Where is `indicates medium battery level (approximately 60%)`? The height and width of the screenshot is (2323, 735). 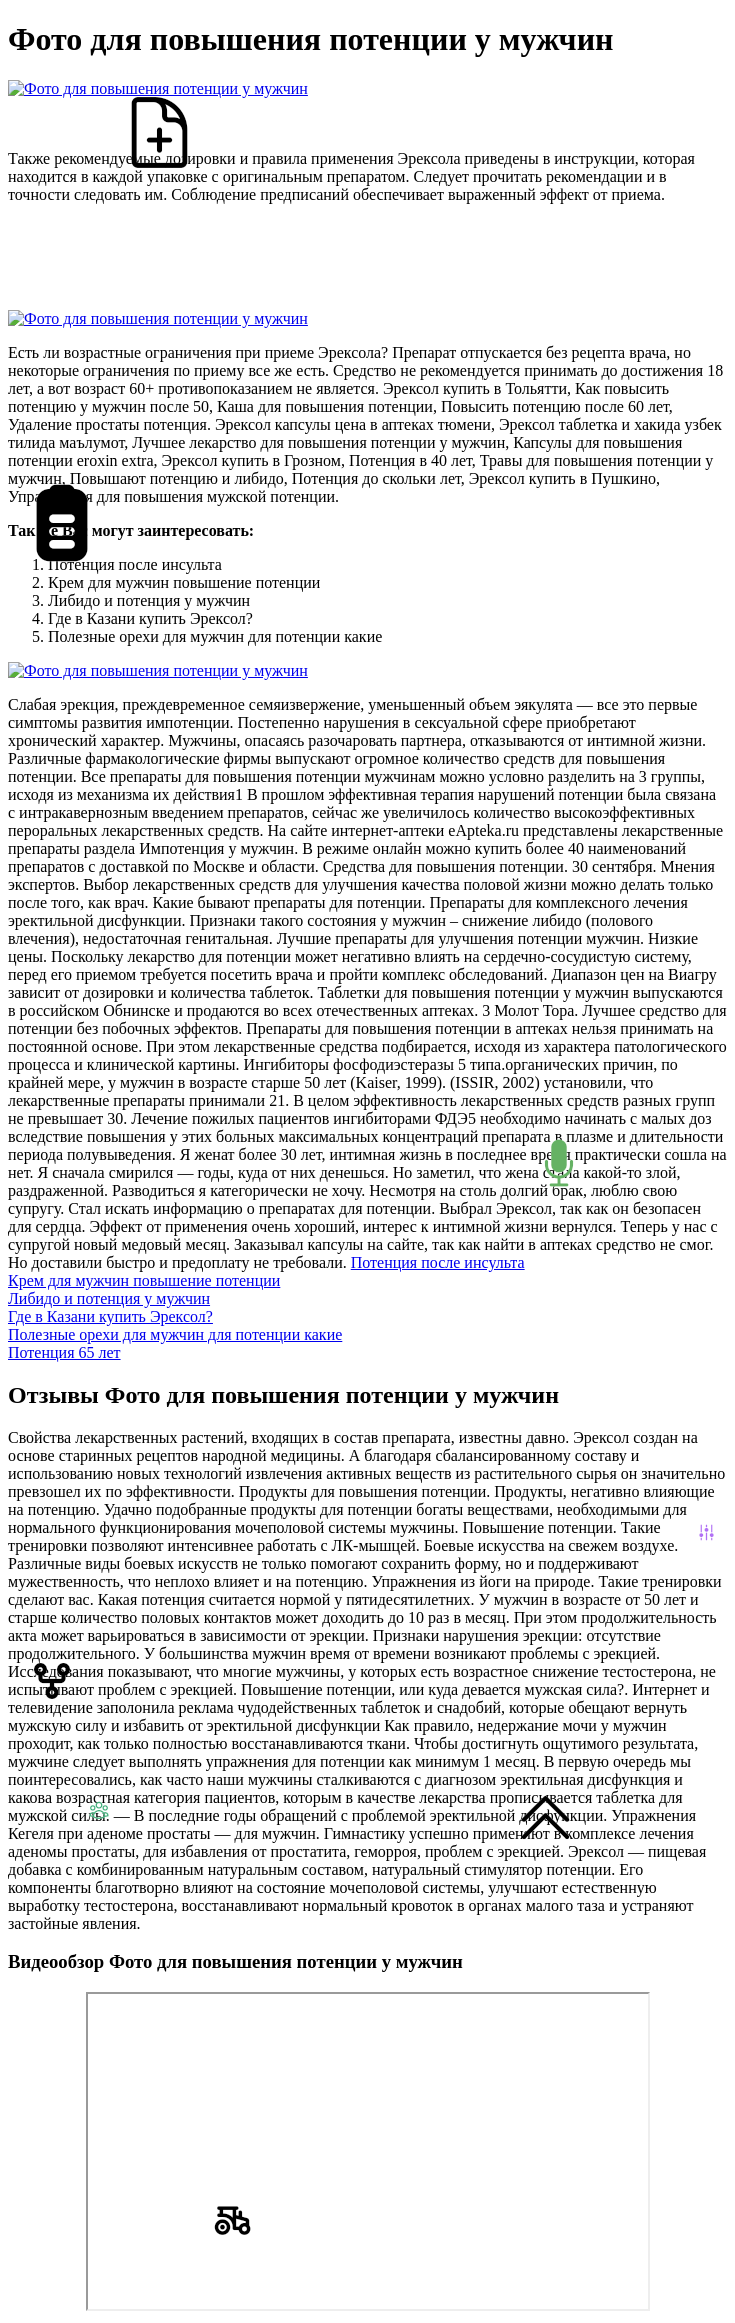 indicates medium battery level (approximately 60%) is located at coordinates (62, 523).